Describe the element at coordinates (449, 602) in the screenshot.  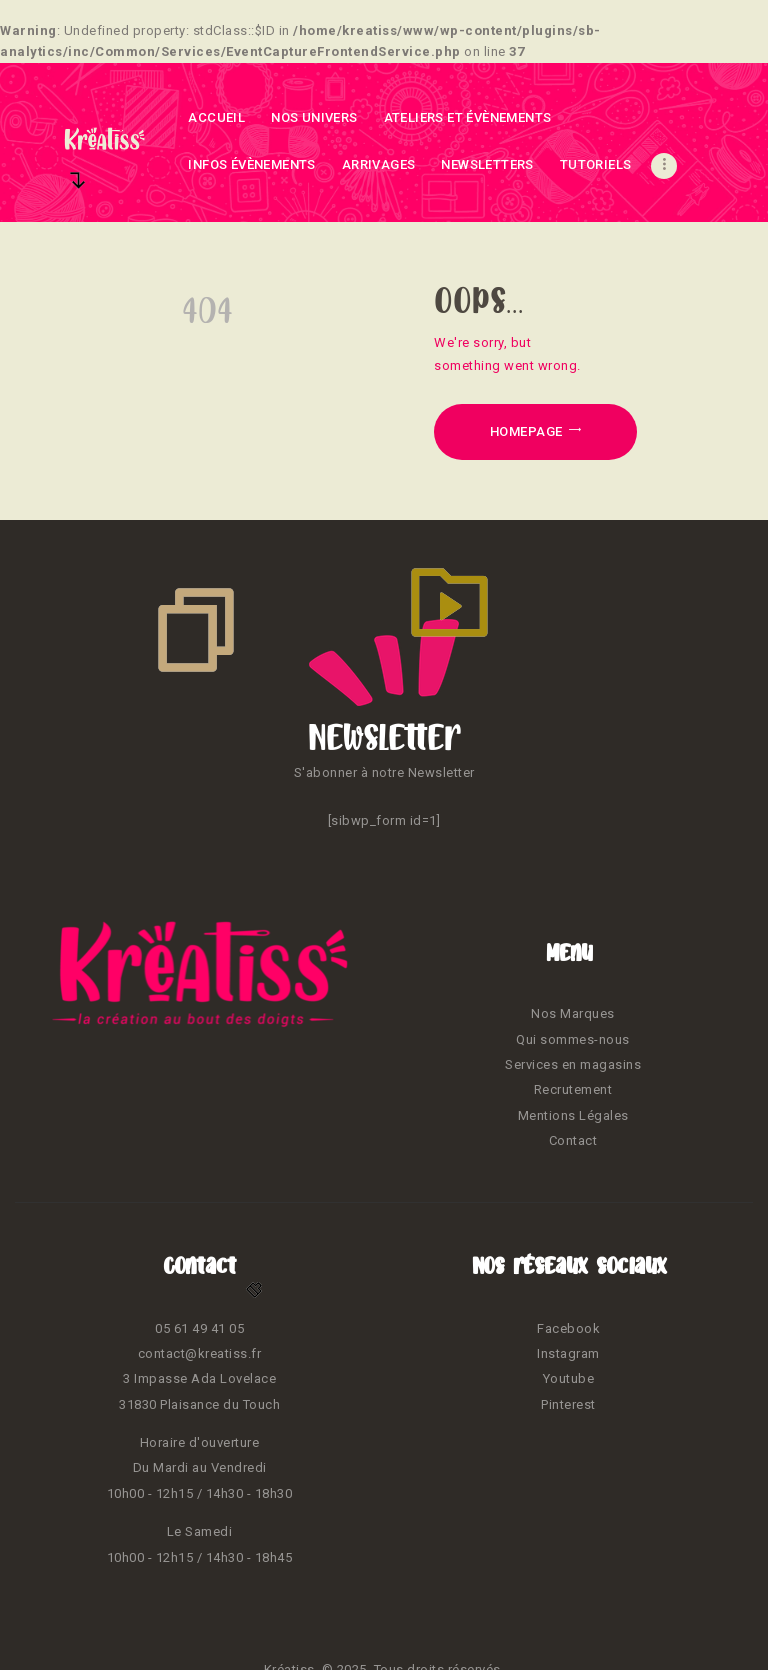
I see `open video files folder` at that location.